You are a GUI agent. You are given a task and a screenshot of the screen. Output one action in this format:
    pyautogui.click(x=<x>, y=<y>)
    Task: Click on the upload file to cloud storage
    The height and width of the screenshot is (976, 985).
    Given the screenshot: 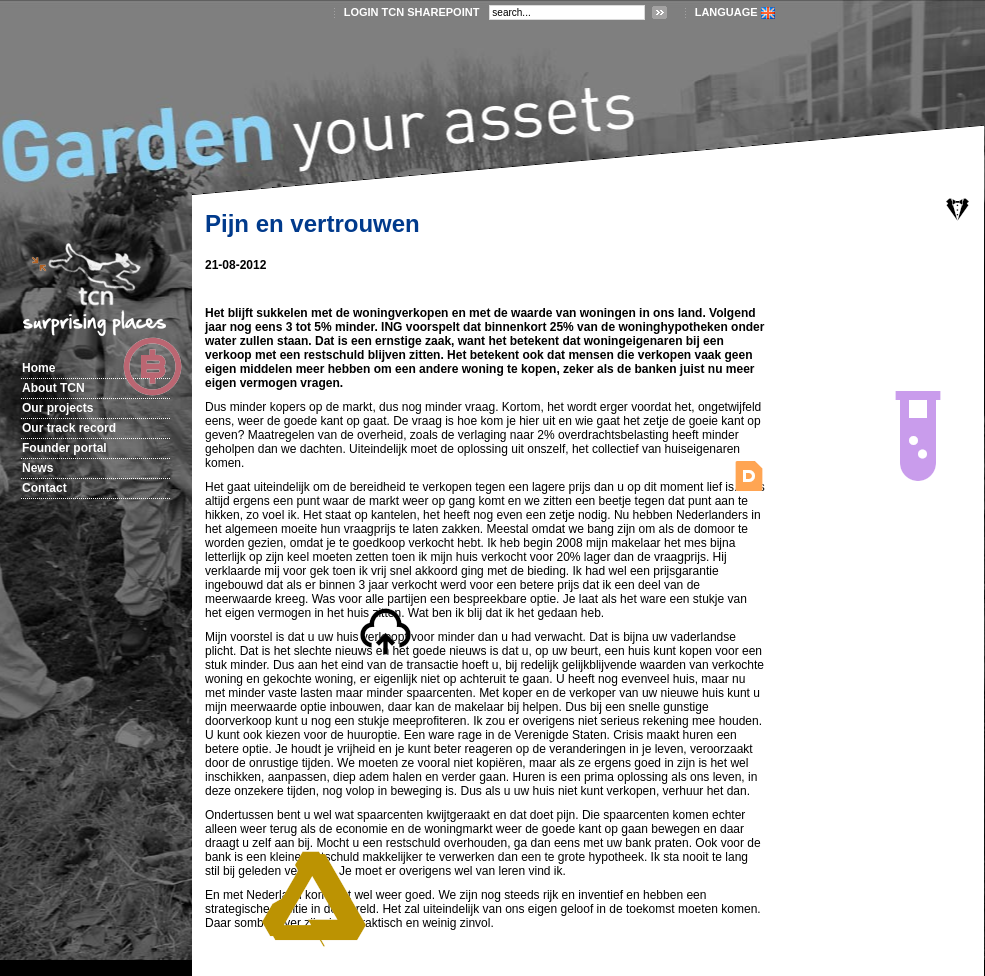 What is the action you would take?
    pyautogui.click(x=385, y=631)
    